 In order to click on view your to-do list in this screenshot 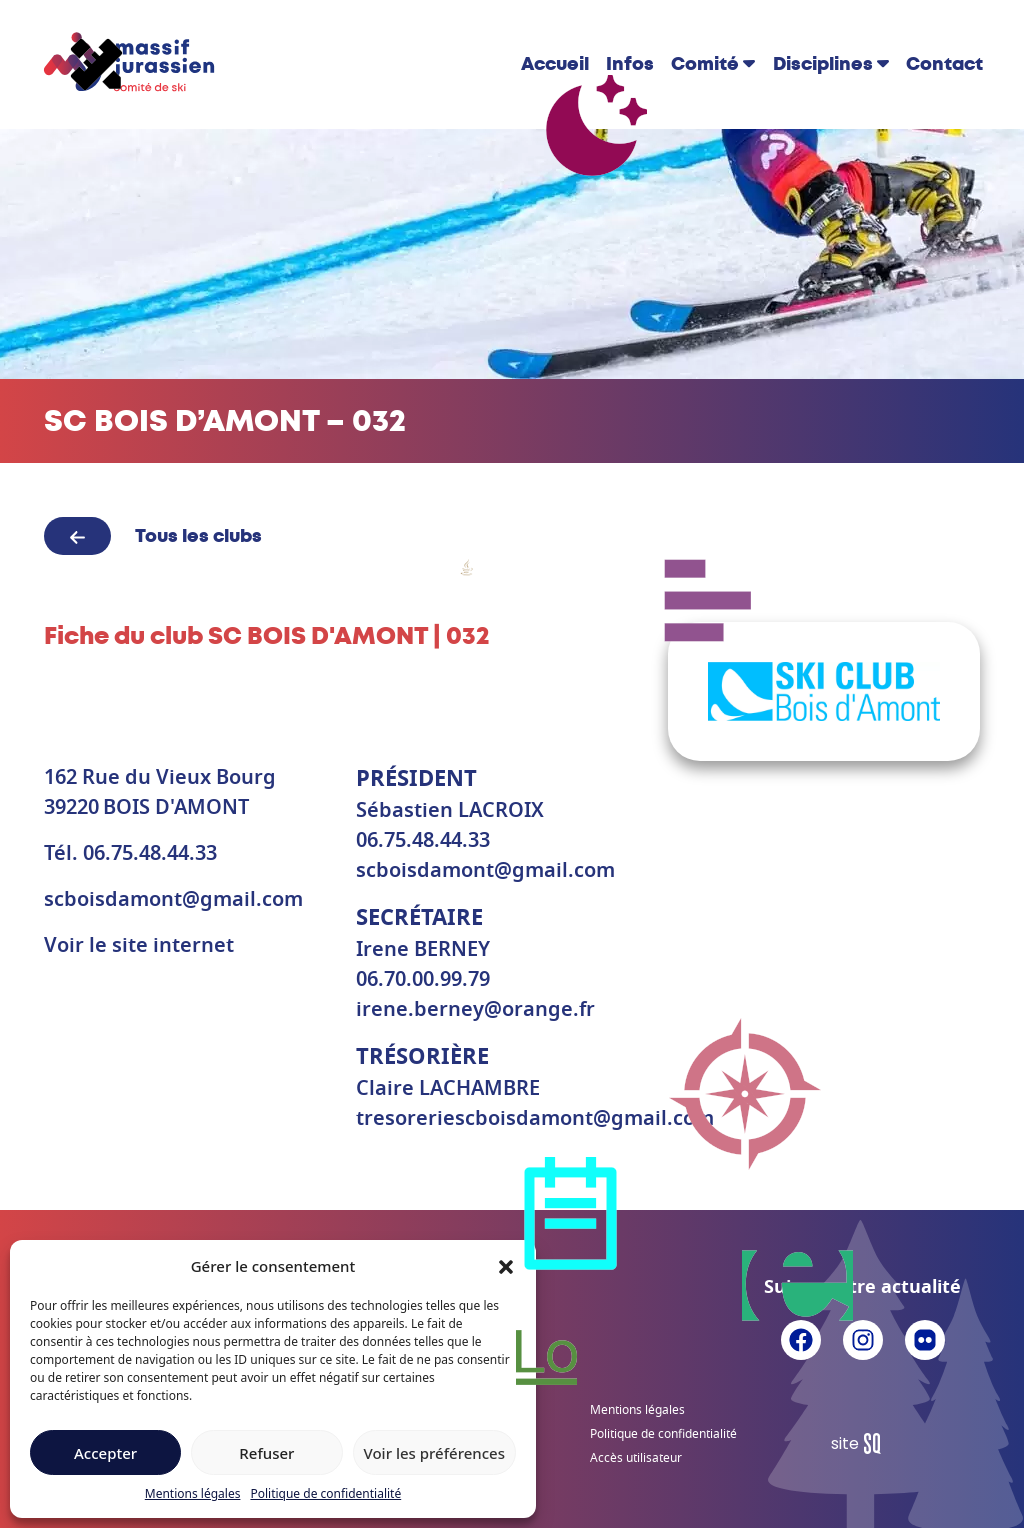, I will do `click(570, 1218)`.